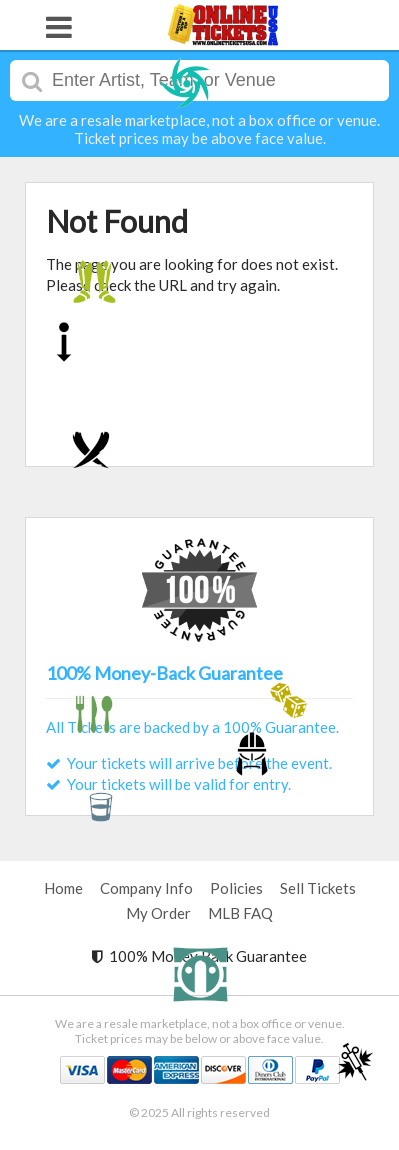 This screenshot has height=1150, width=399. I want to click on select player avatar or character, so click(200, 974).